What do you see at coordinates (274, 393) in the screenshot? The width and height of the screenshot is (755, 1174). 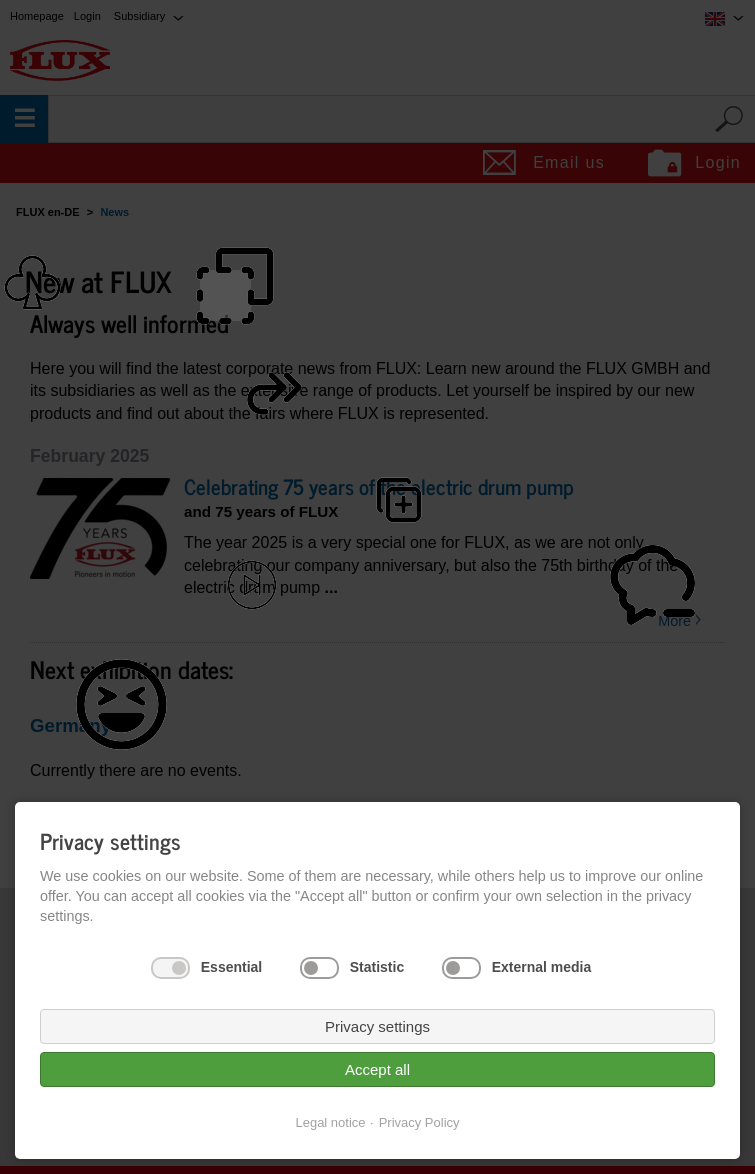 I see `forward or share to multiple recipients` at bounding box center [274, 393].